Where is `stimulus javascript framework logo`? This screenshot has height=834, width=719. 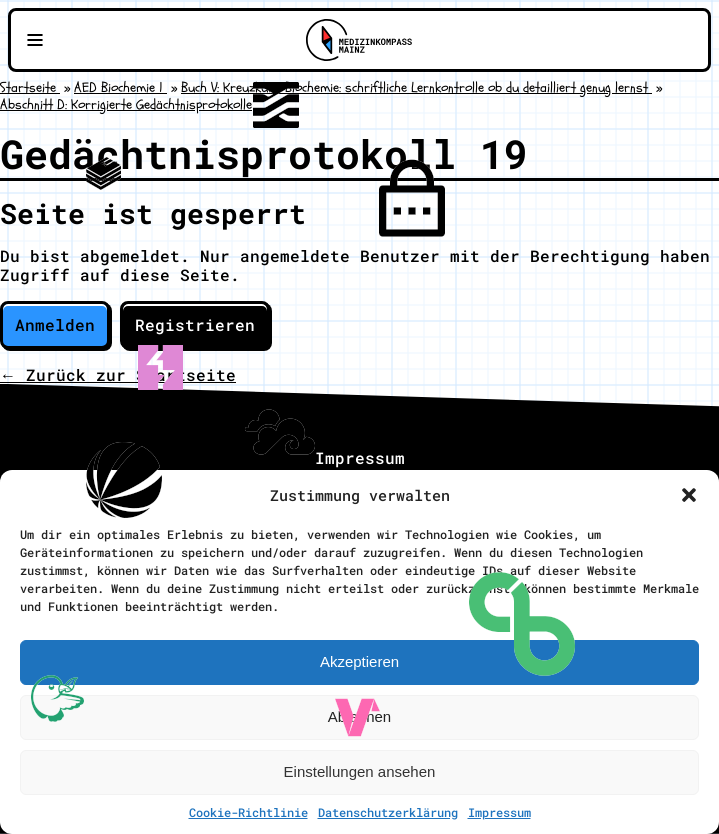
stimulus javascript framework logo is located at coordinates (276, 105).